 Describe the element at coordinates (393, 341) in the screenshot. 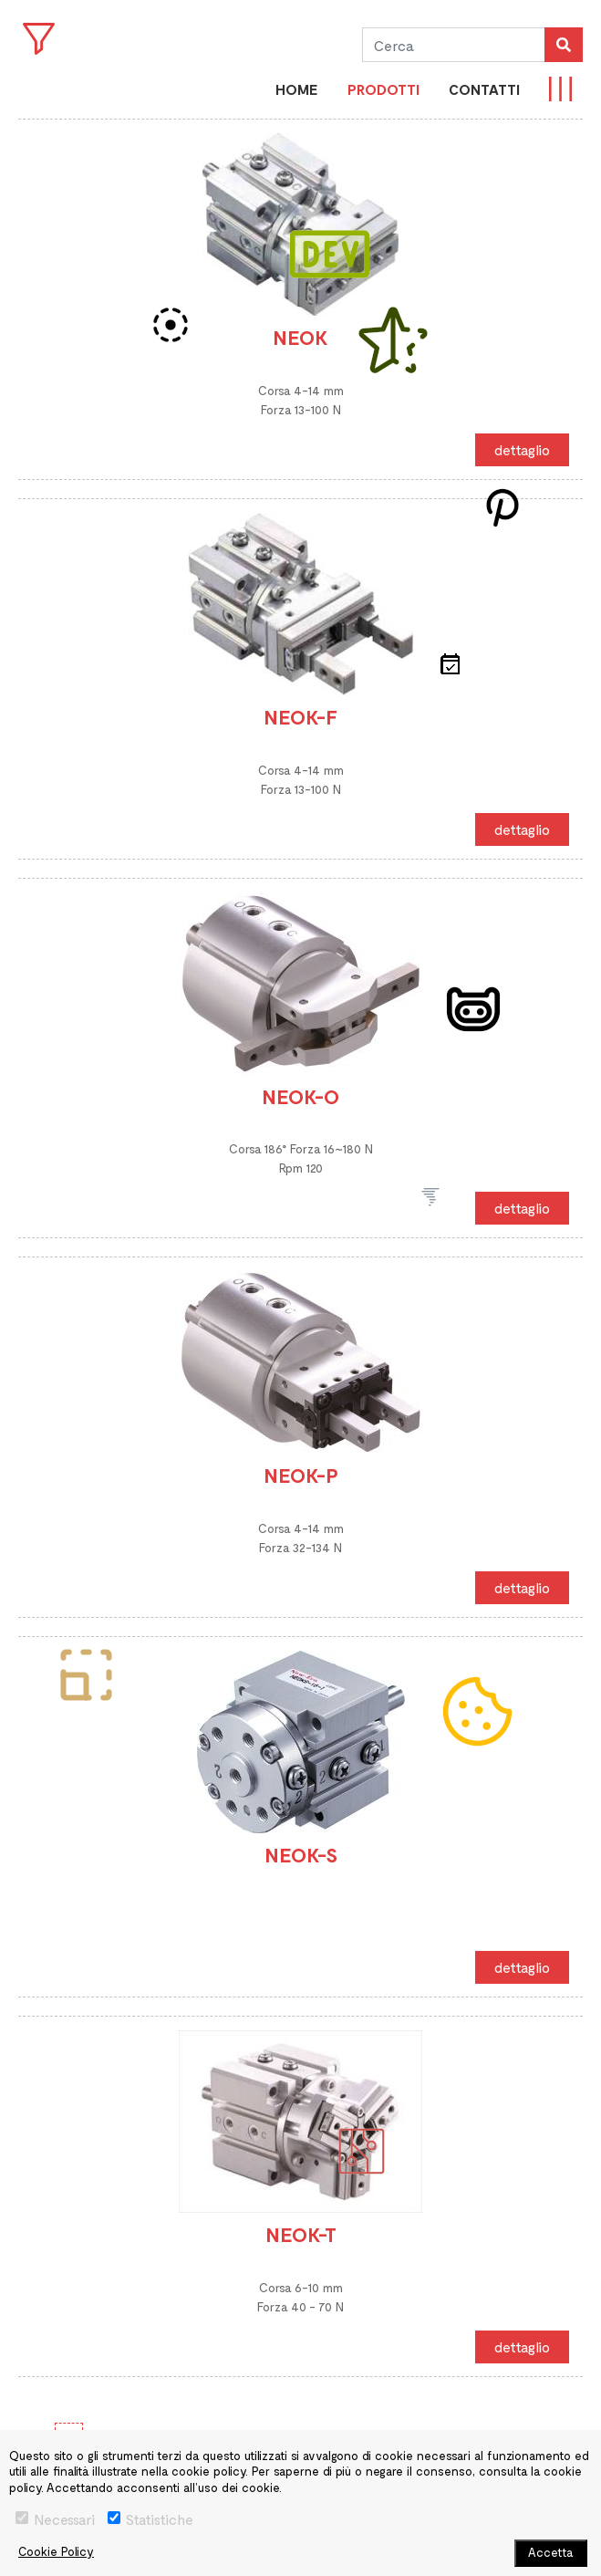

I see `indicates a partial or half rating` at that location.